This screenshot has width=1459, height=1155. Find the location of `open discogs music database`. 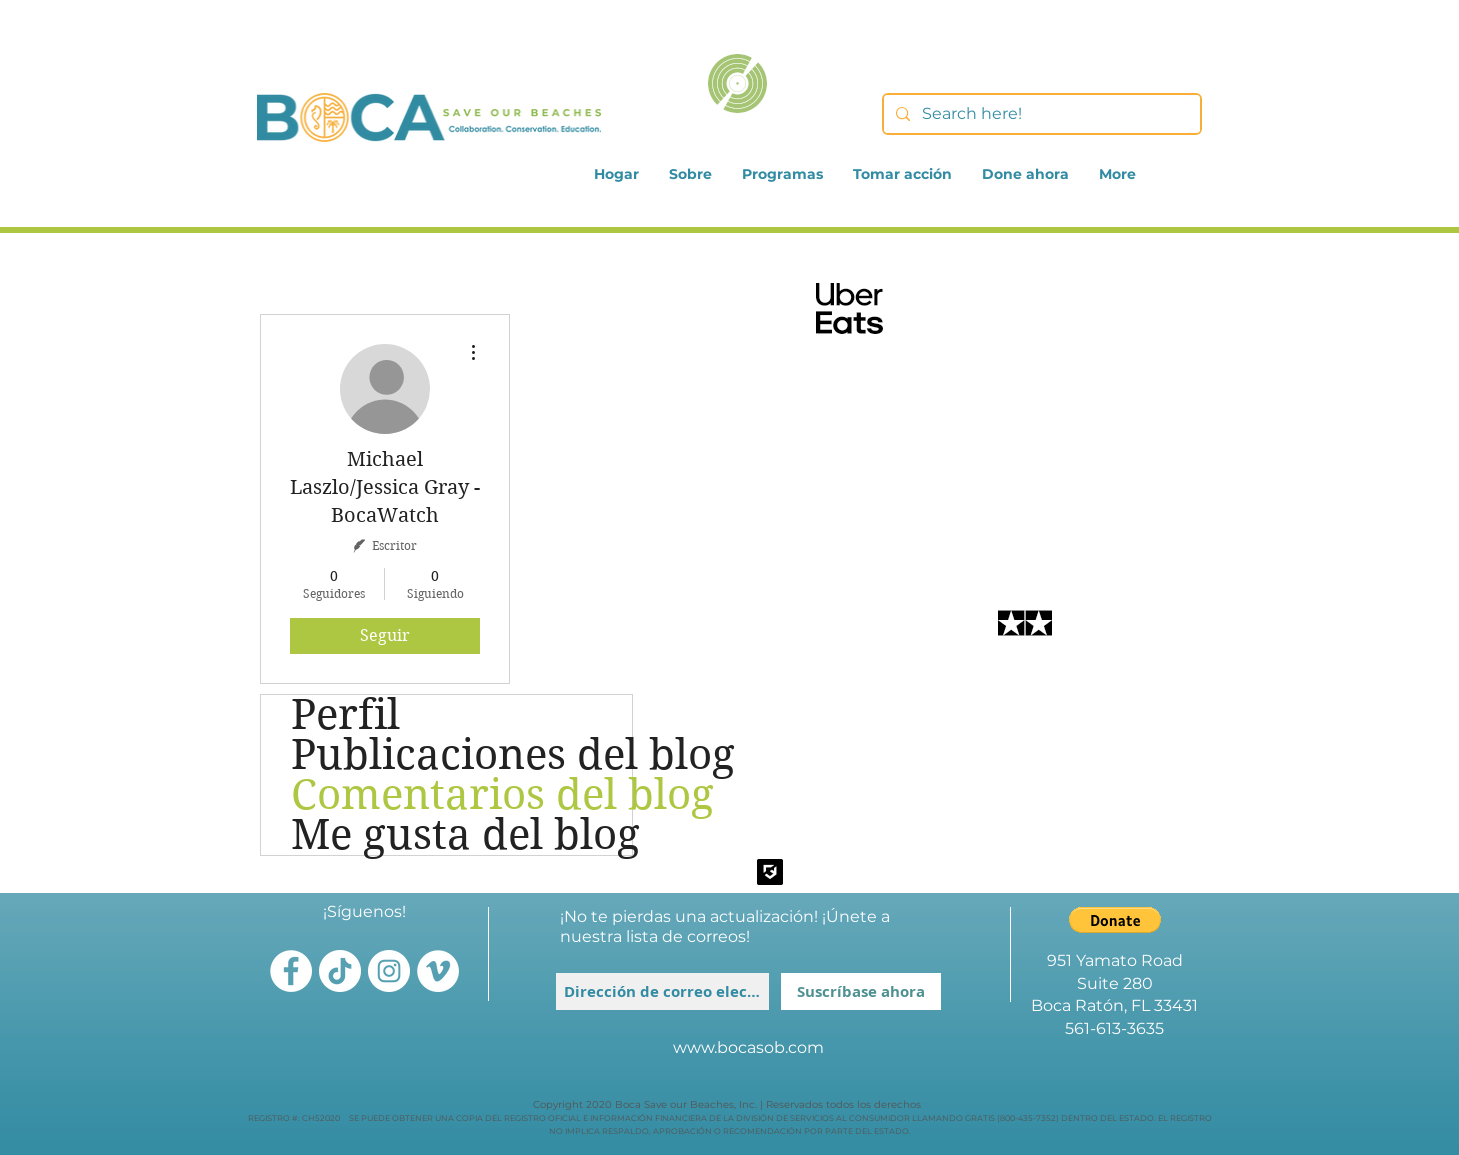

open discogs music database is located at coordinates (737, 83).